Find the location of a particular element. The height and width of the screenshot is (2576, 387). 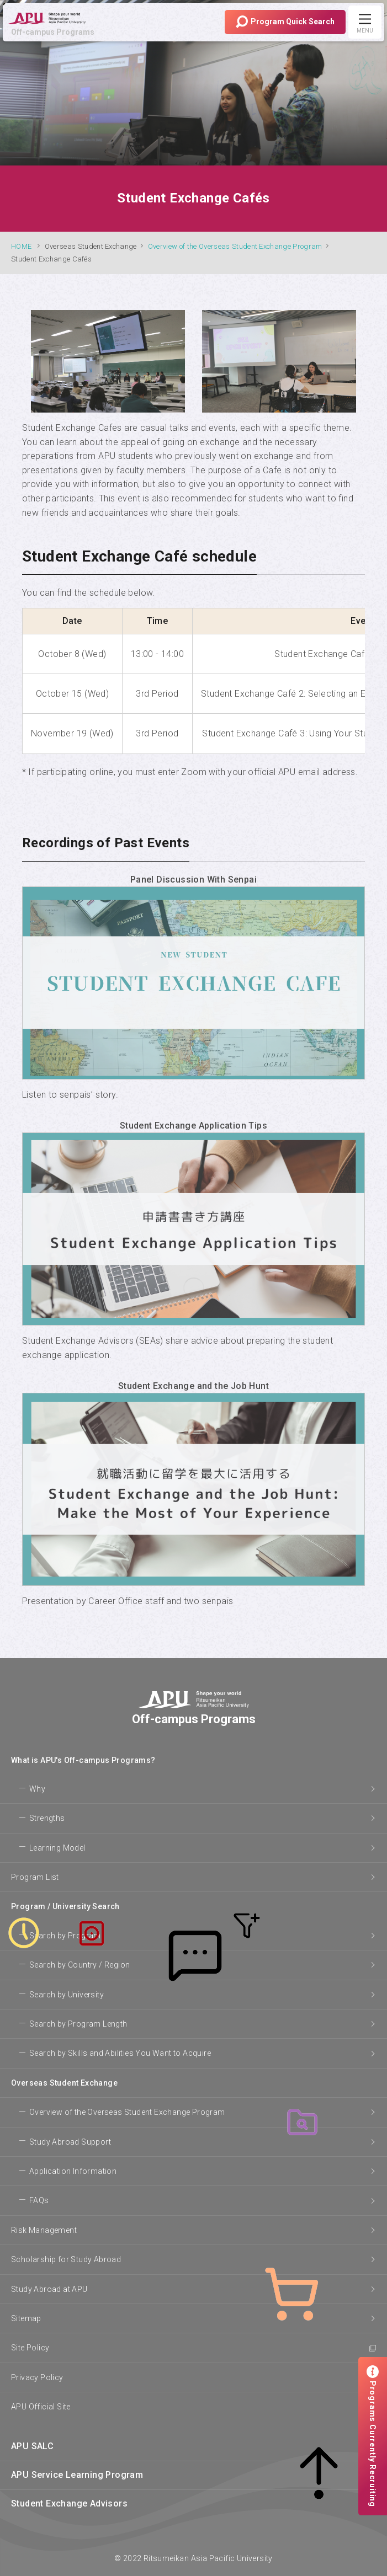

indicates the time is 5 o'clock is located at coordinates (24, 1933).